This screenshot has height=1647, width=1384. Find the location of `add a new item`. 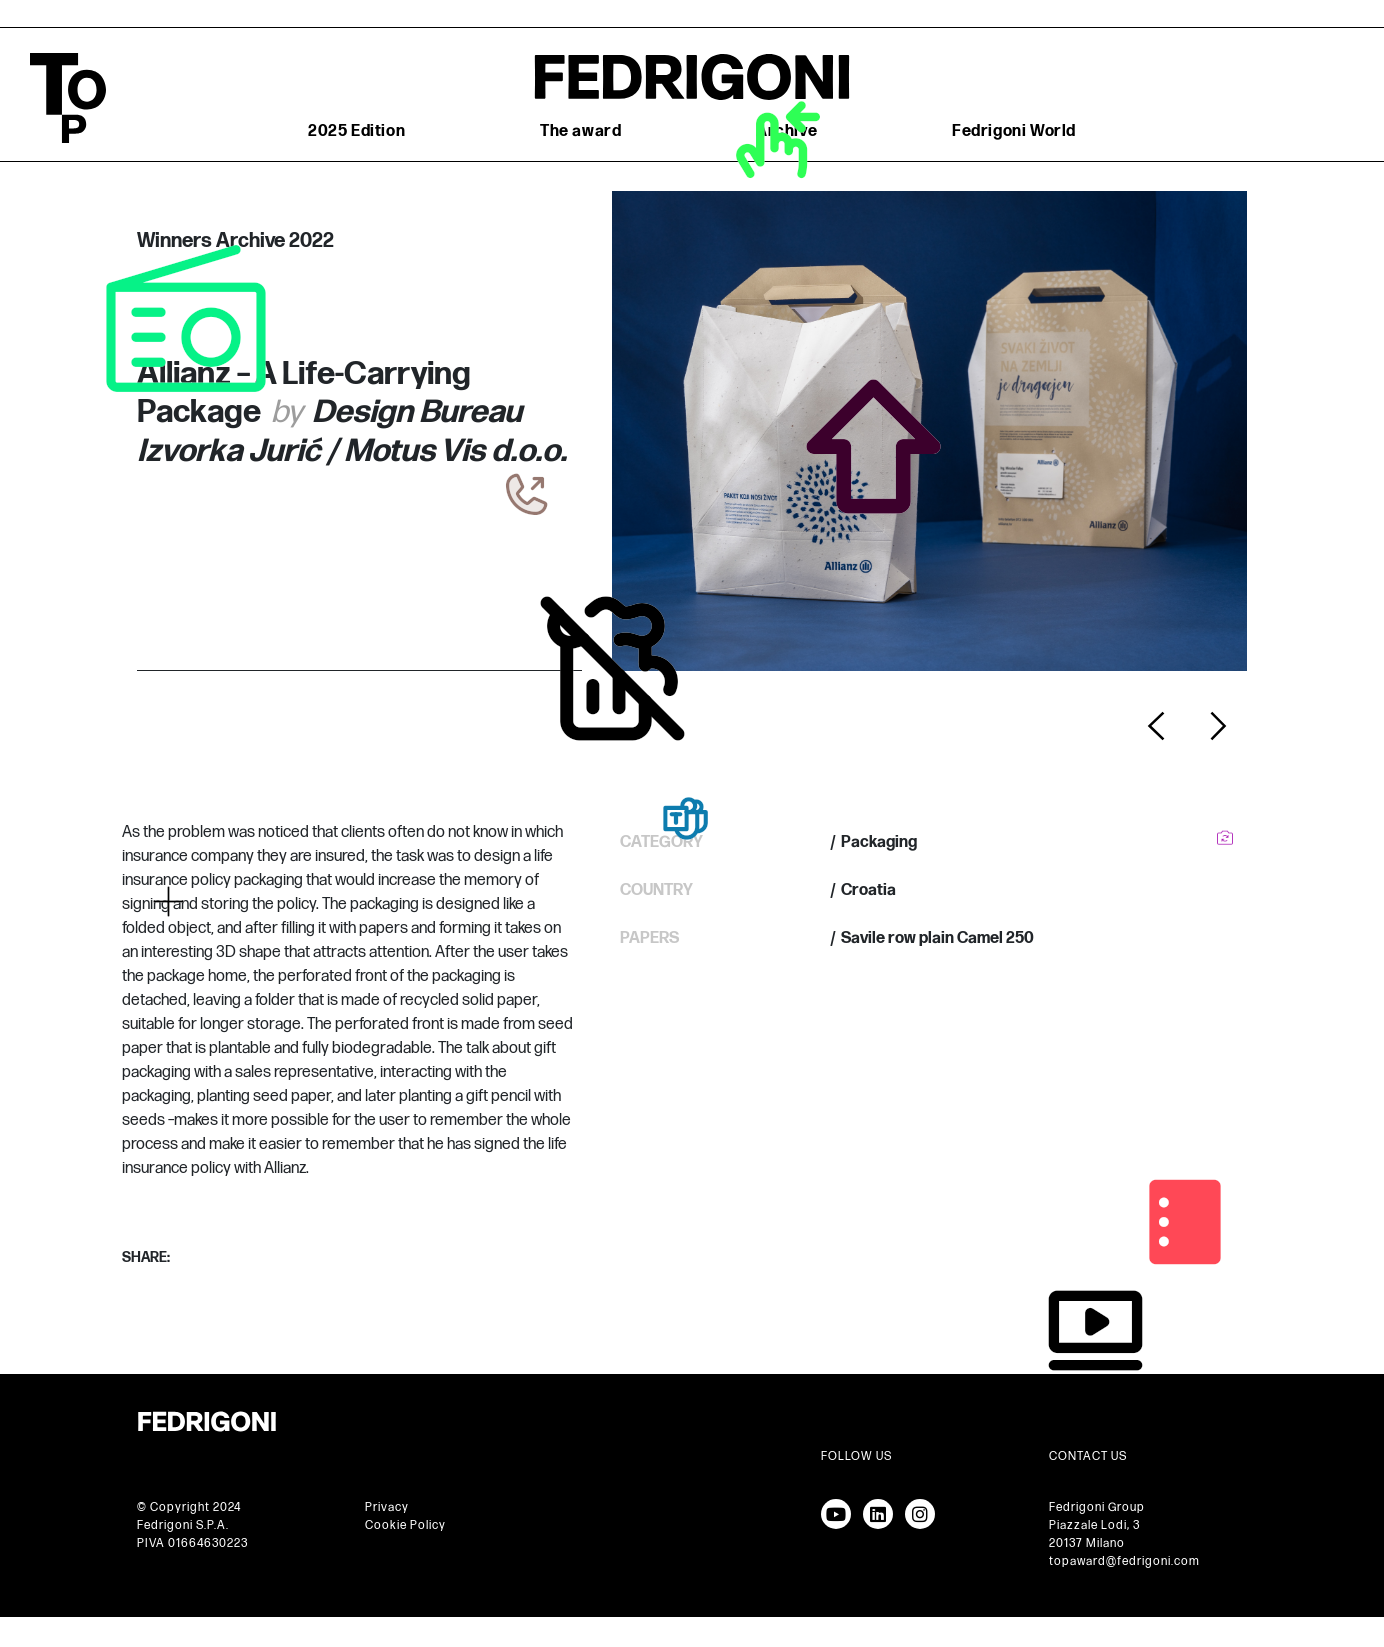

add a new item is located at coordinates (168, 901).